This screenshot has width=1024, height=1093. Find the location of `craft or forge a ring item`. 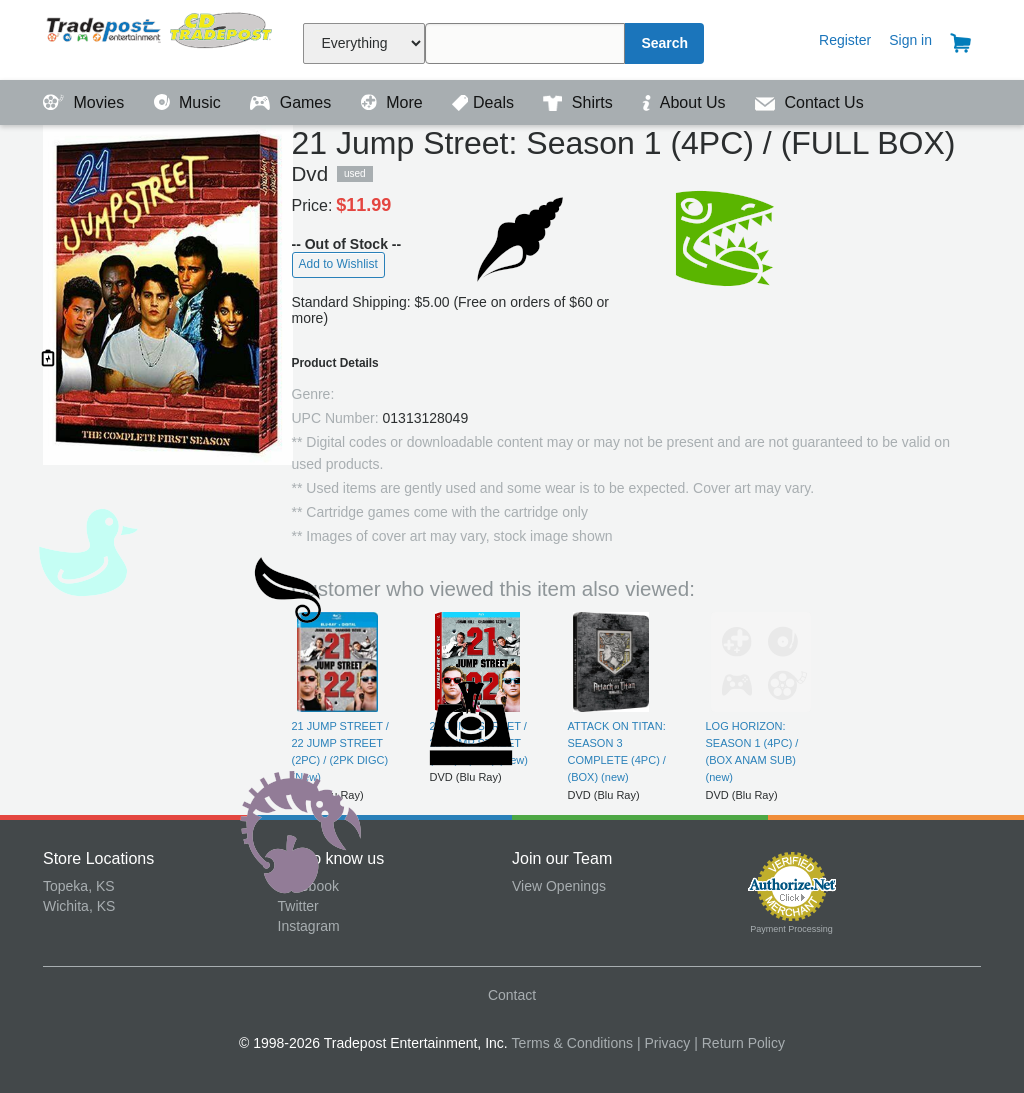

craft or forge a ring item is located at coordinates (471, 721).